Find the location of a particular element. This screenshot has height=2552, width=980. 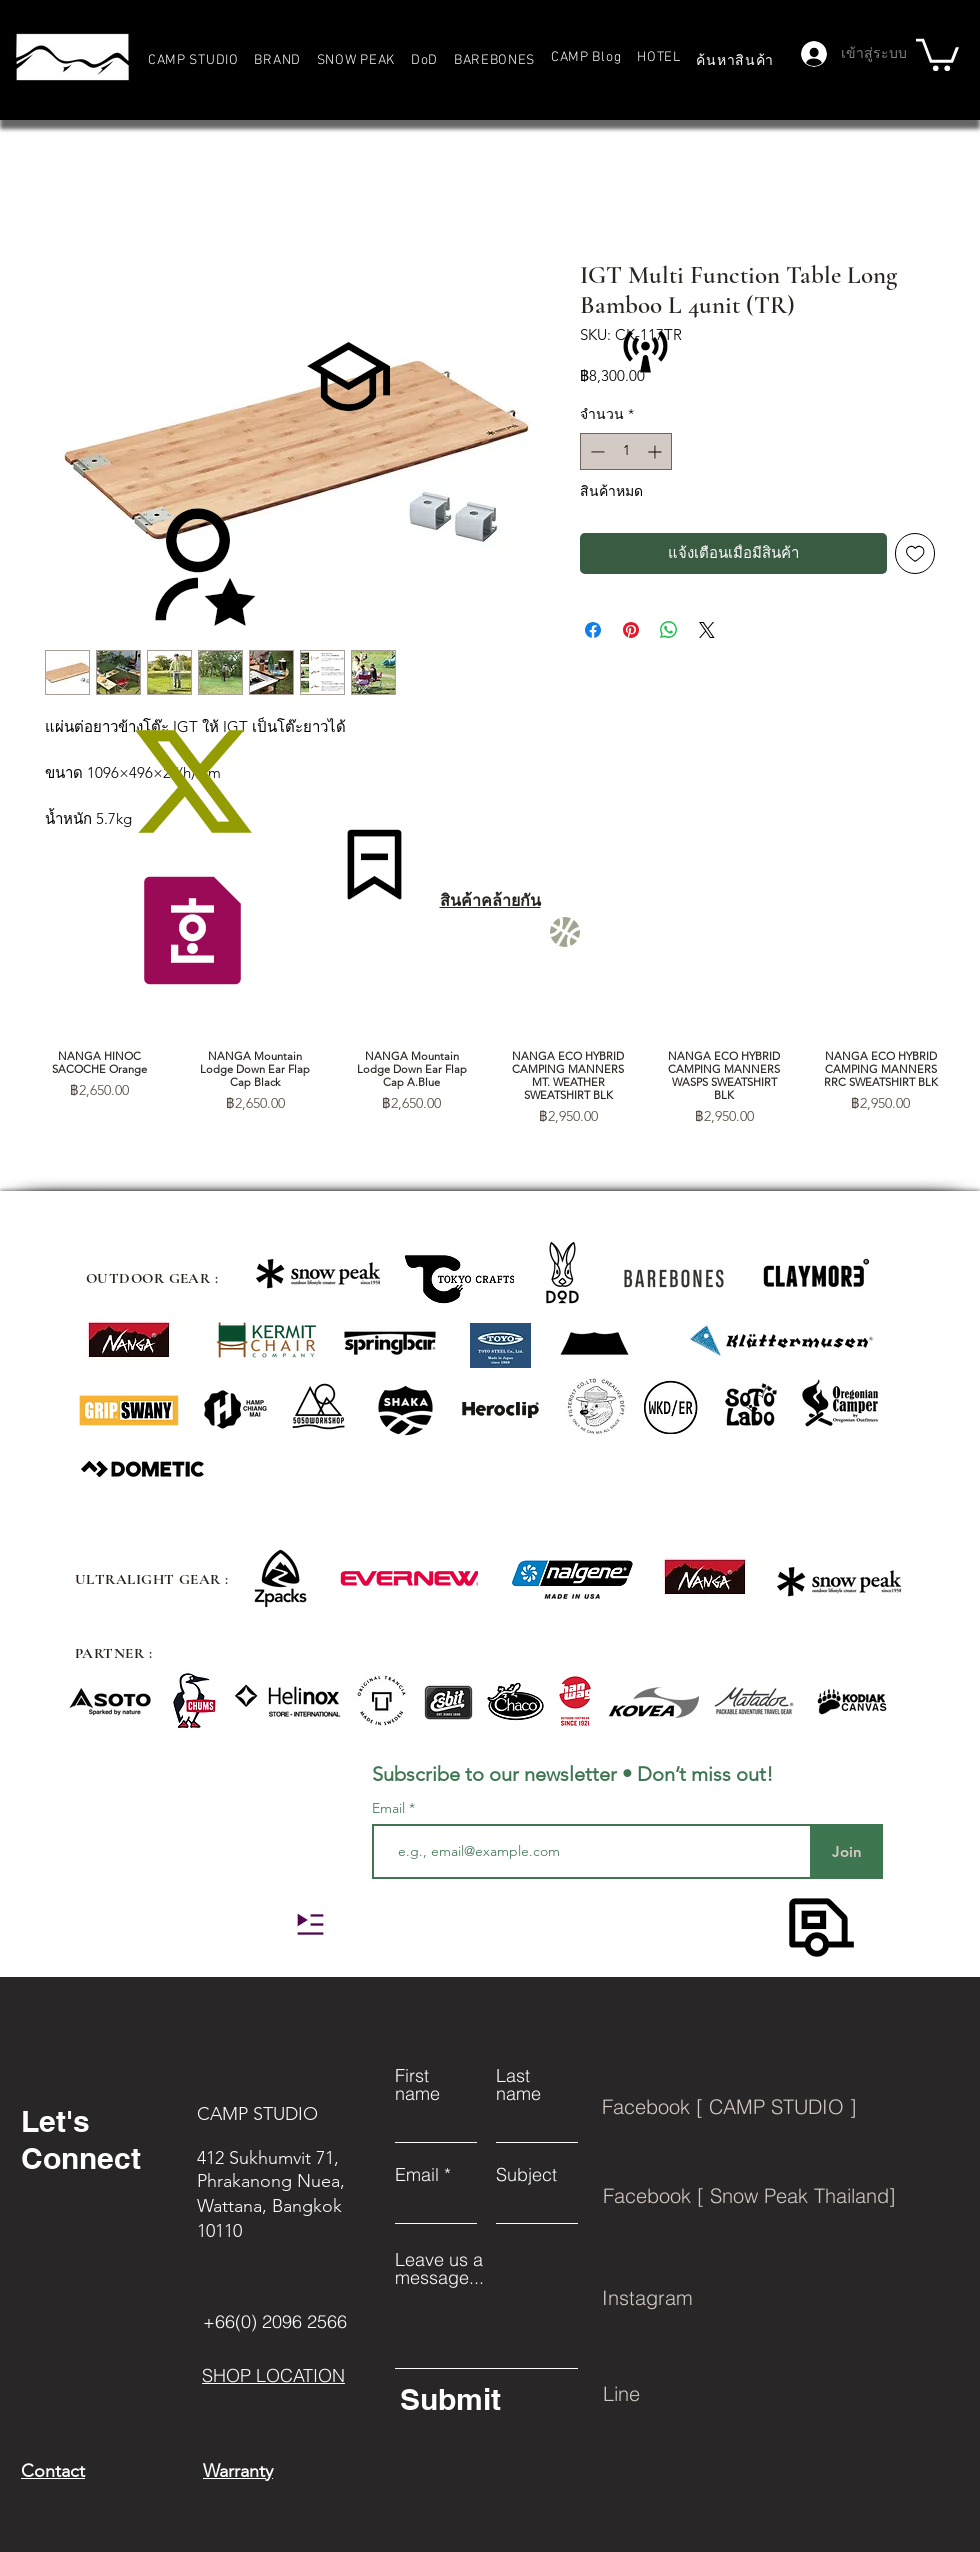

start a live broadcast or stream is located at coordinates (645, 350).